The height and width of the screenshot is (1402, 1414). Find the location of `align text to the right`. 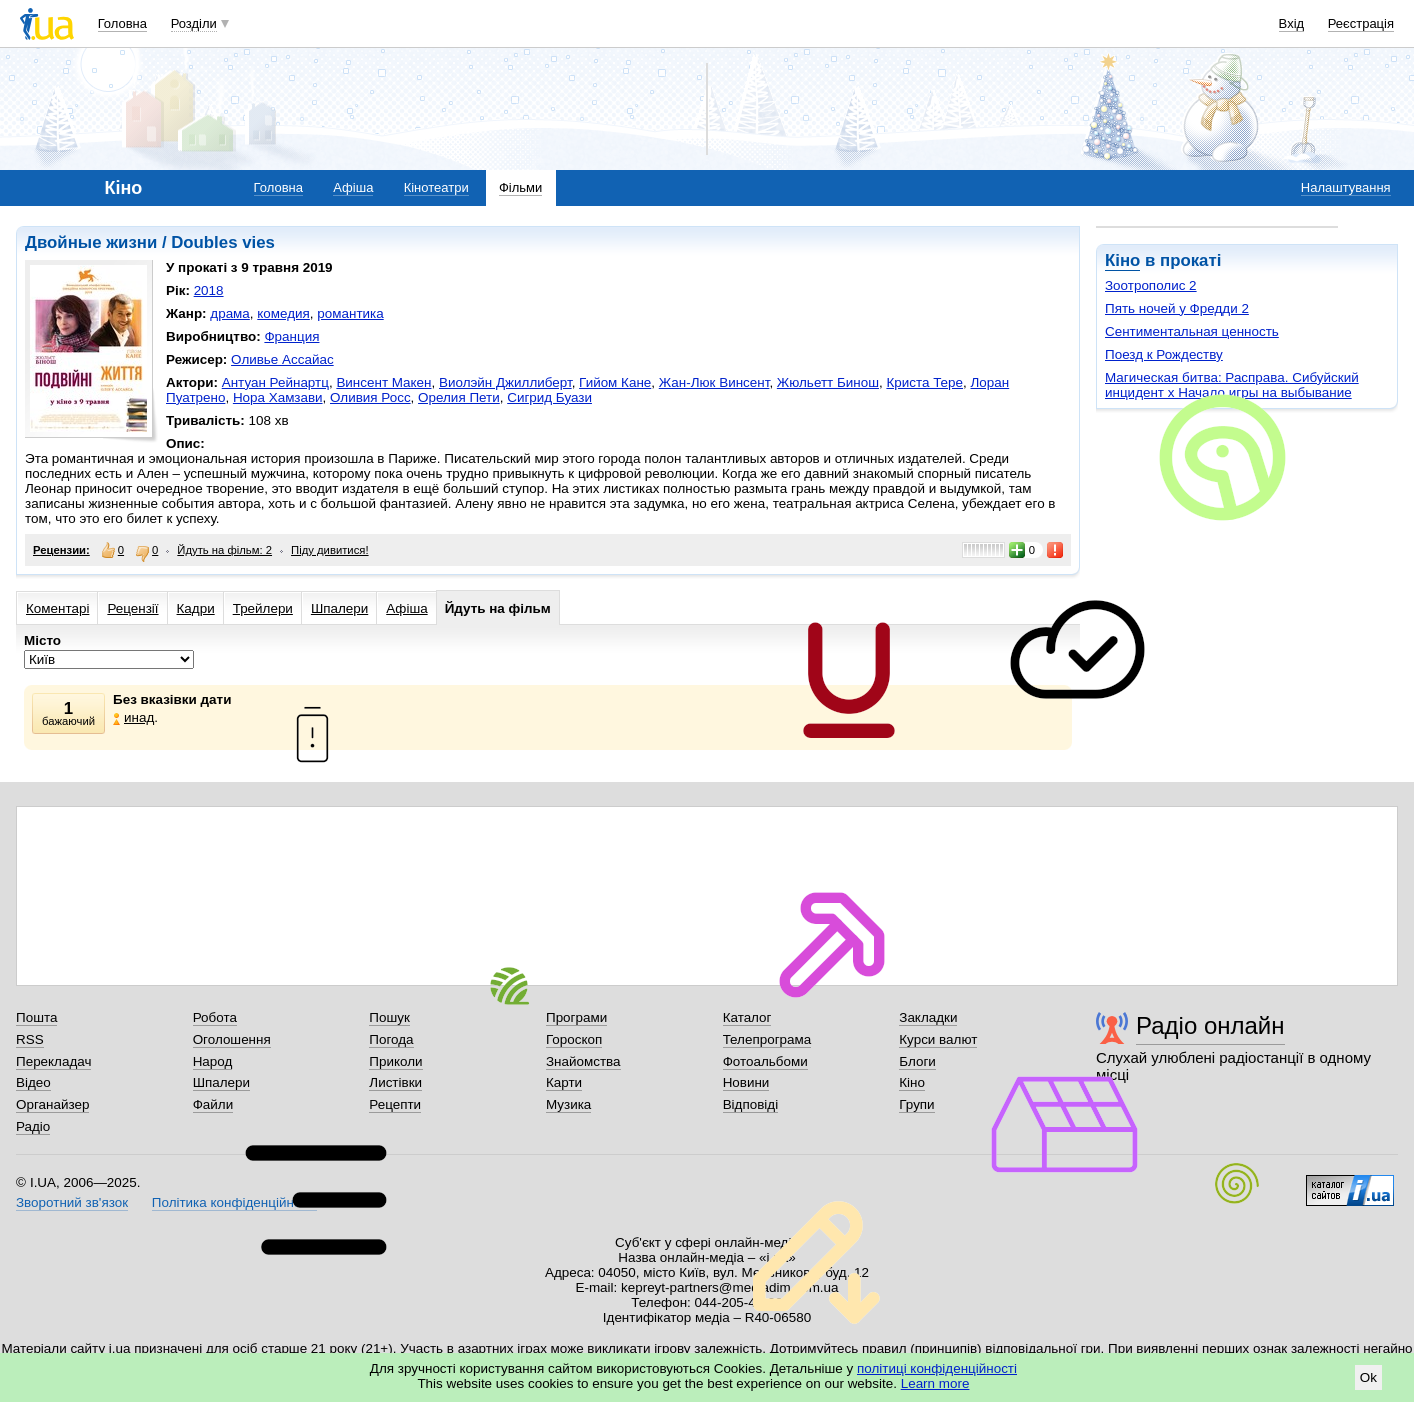

align text to the right is located at coordinates (316, 1200).